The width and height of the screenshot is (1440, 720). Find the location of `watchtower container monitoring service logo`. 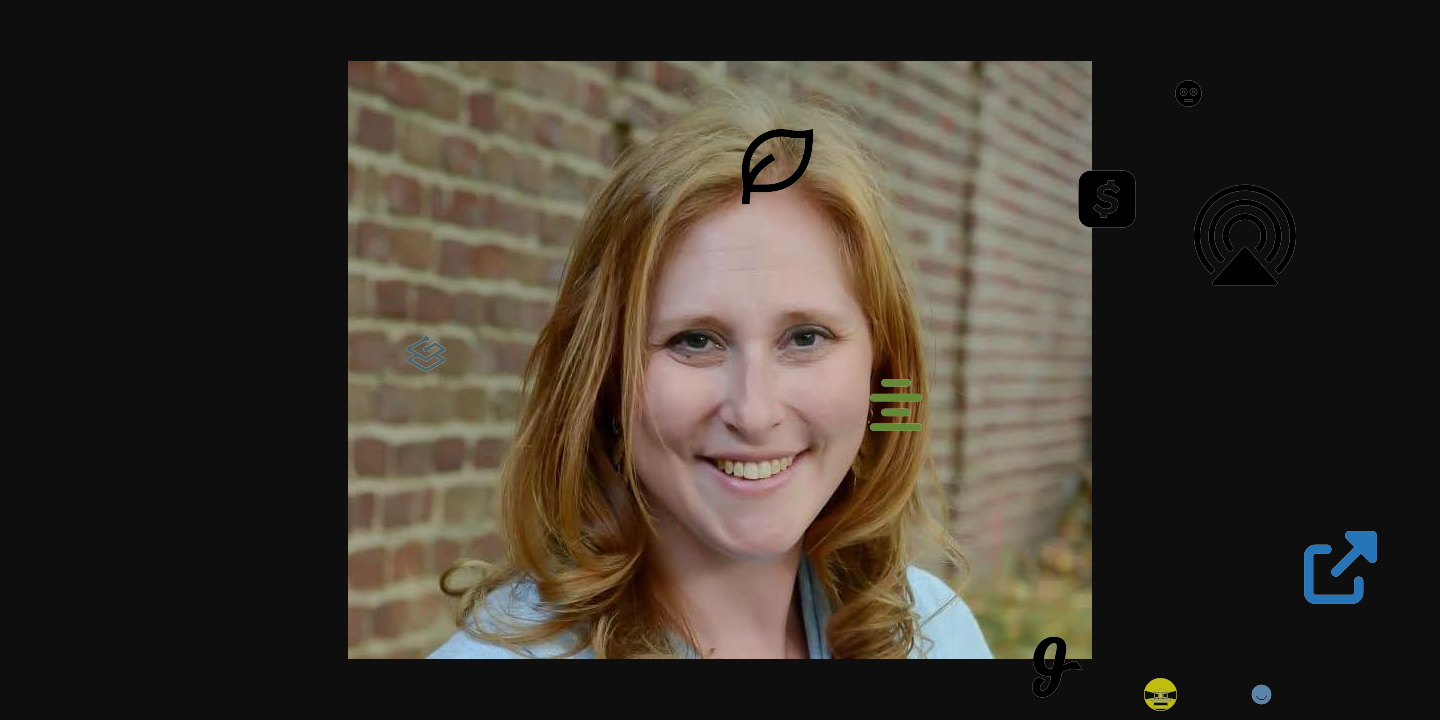

watchtower container monitoring service logo is located at coordinates (1160, 694).